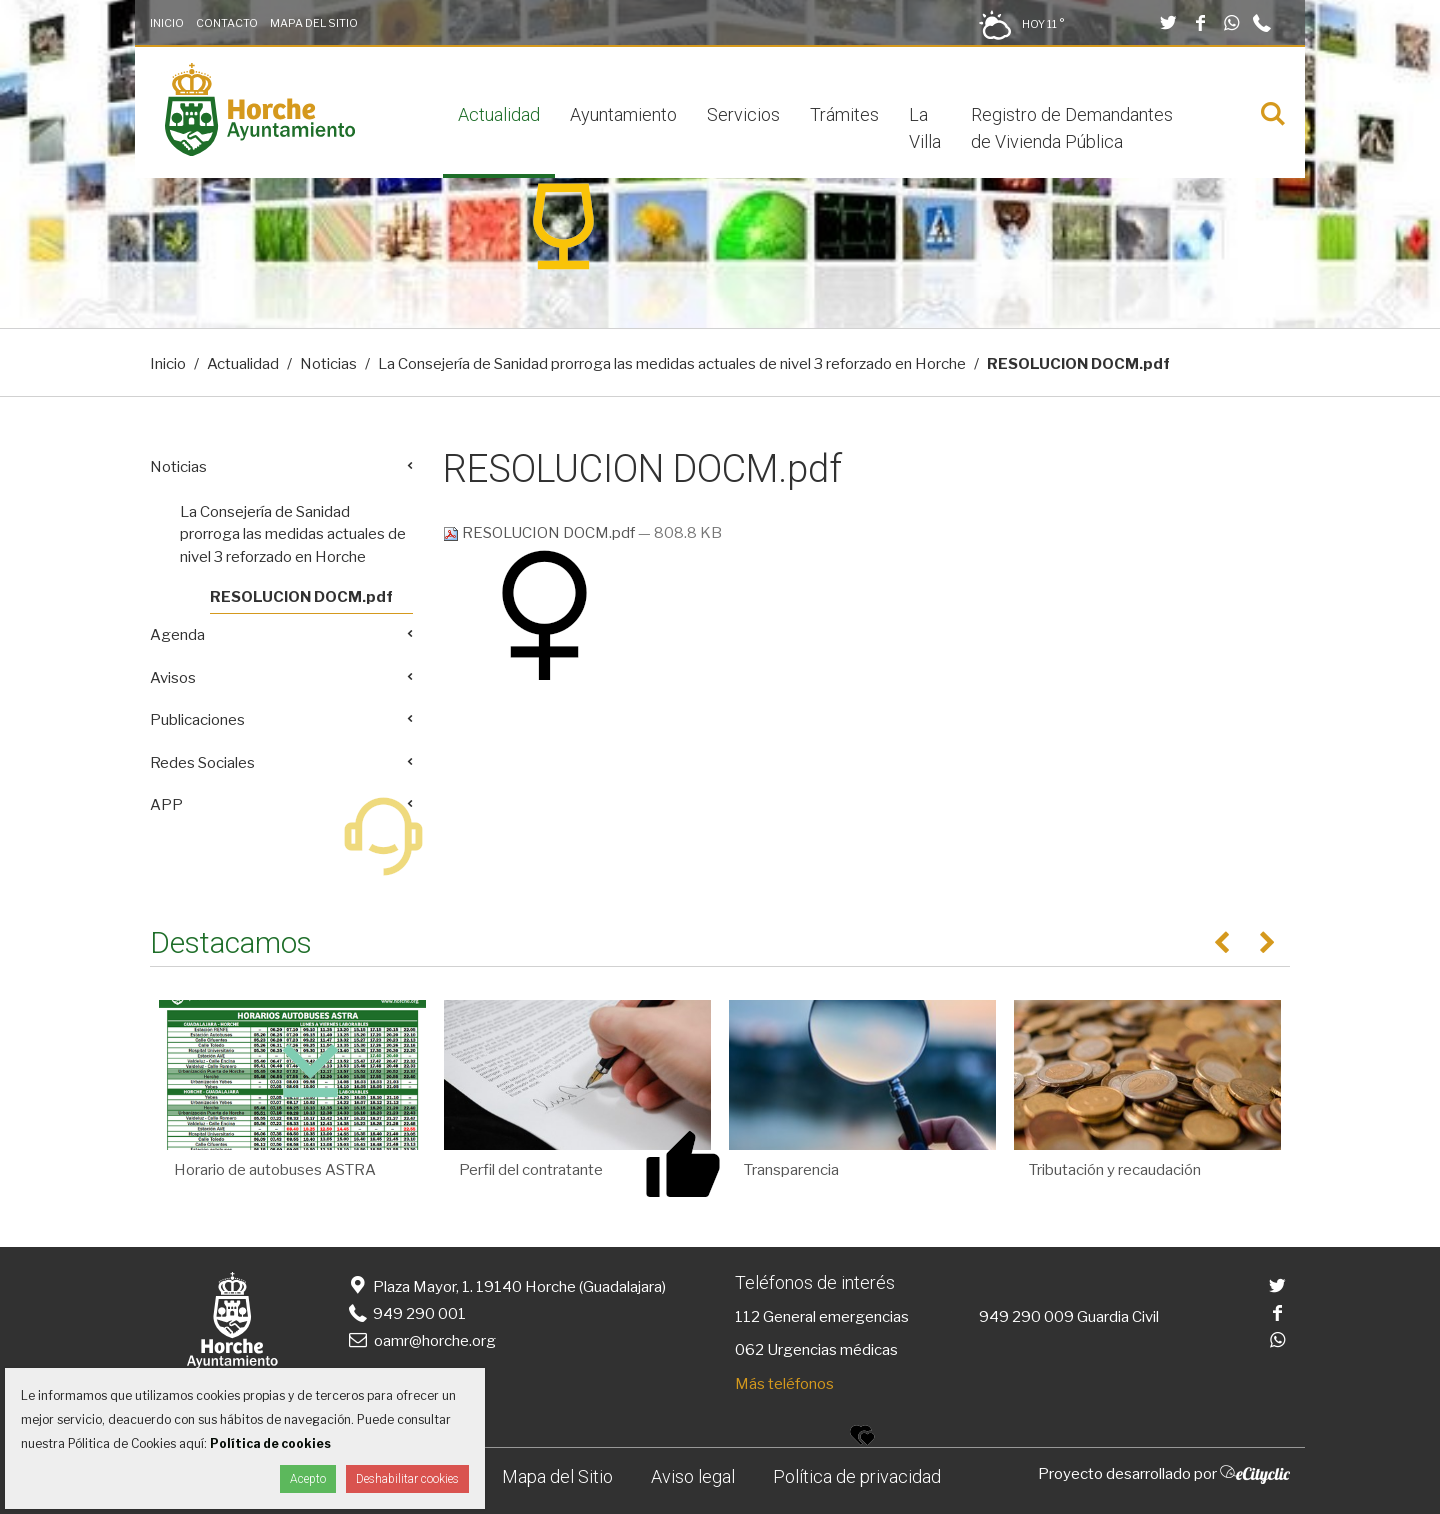  What do you see at coordinates (563, 226) in the screenshot?
I see `browse wine or beverage menu` at bounding box center [563, 226].